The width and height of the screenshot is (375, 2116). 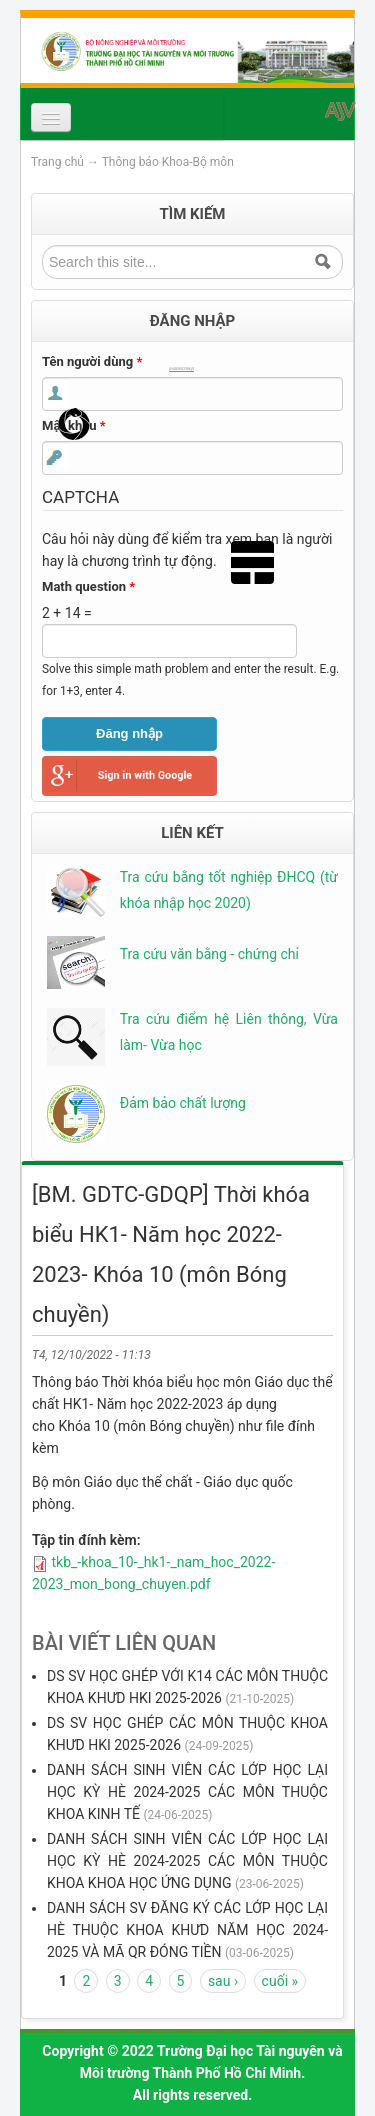 I want to click on elastic stack logo, so click(x=252, y=562).